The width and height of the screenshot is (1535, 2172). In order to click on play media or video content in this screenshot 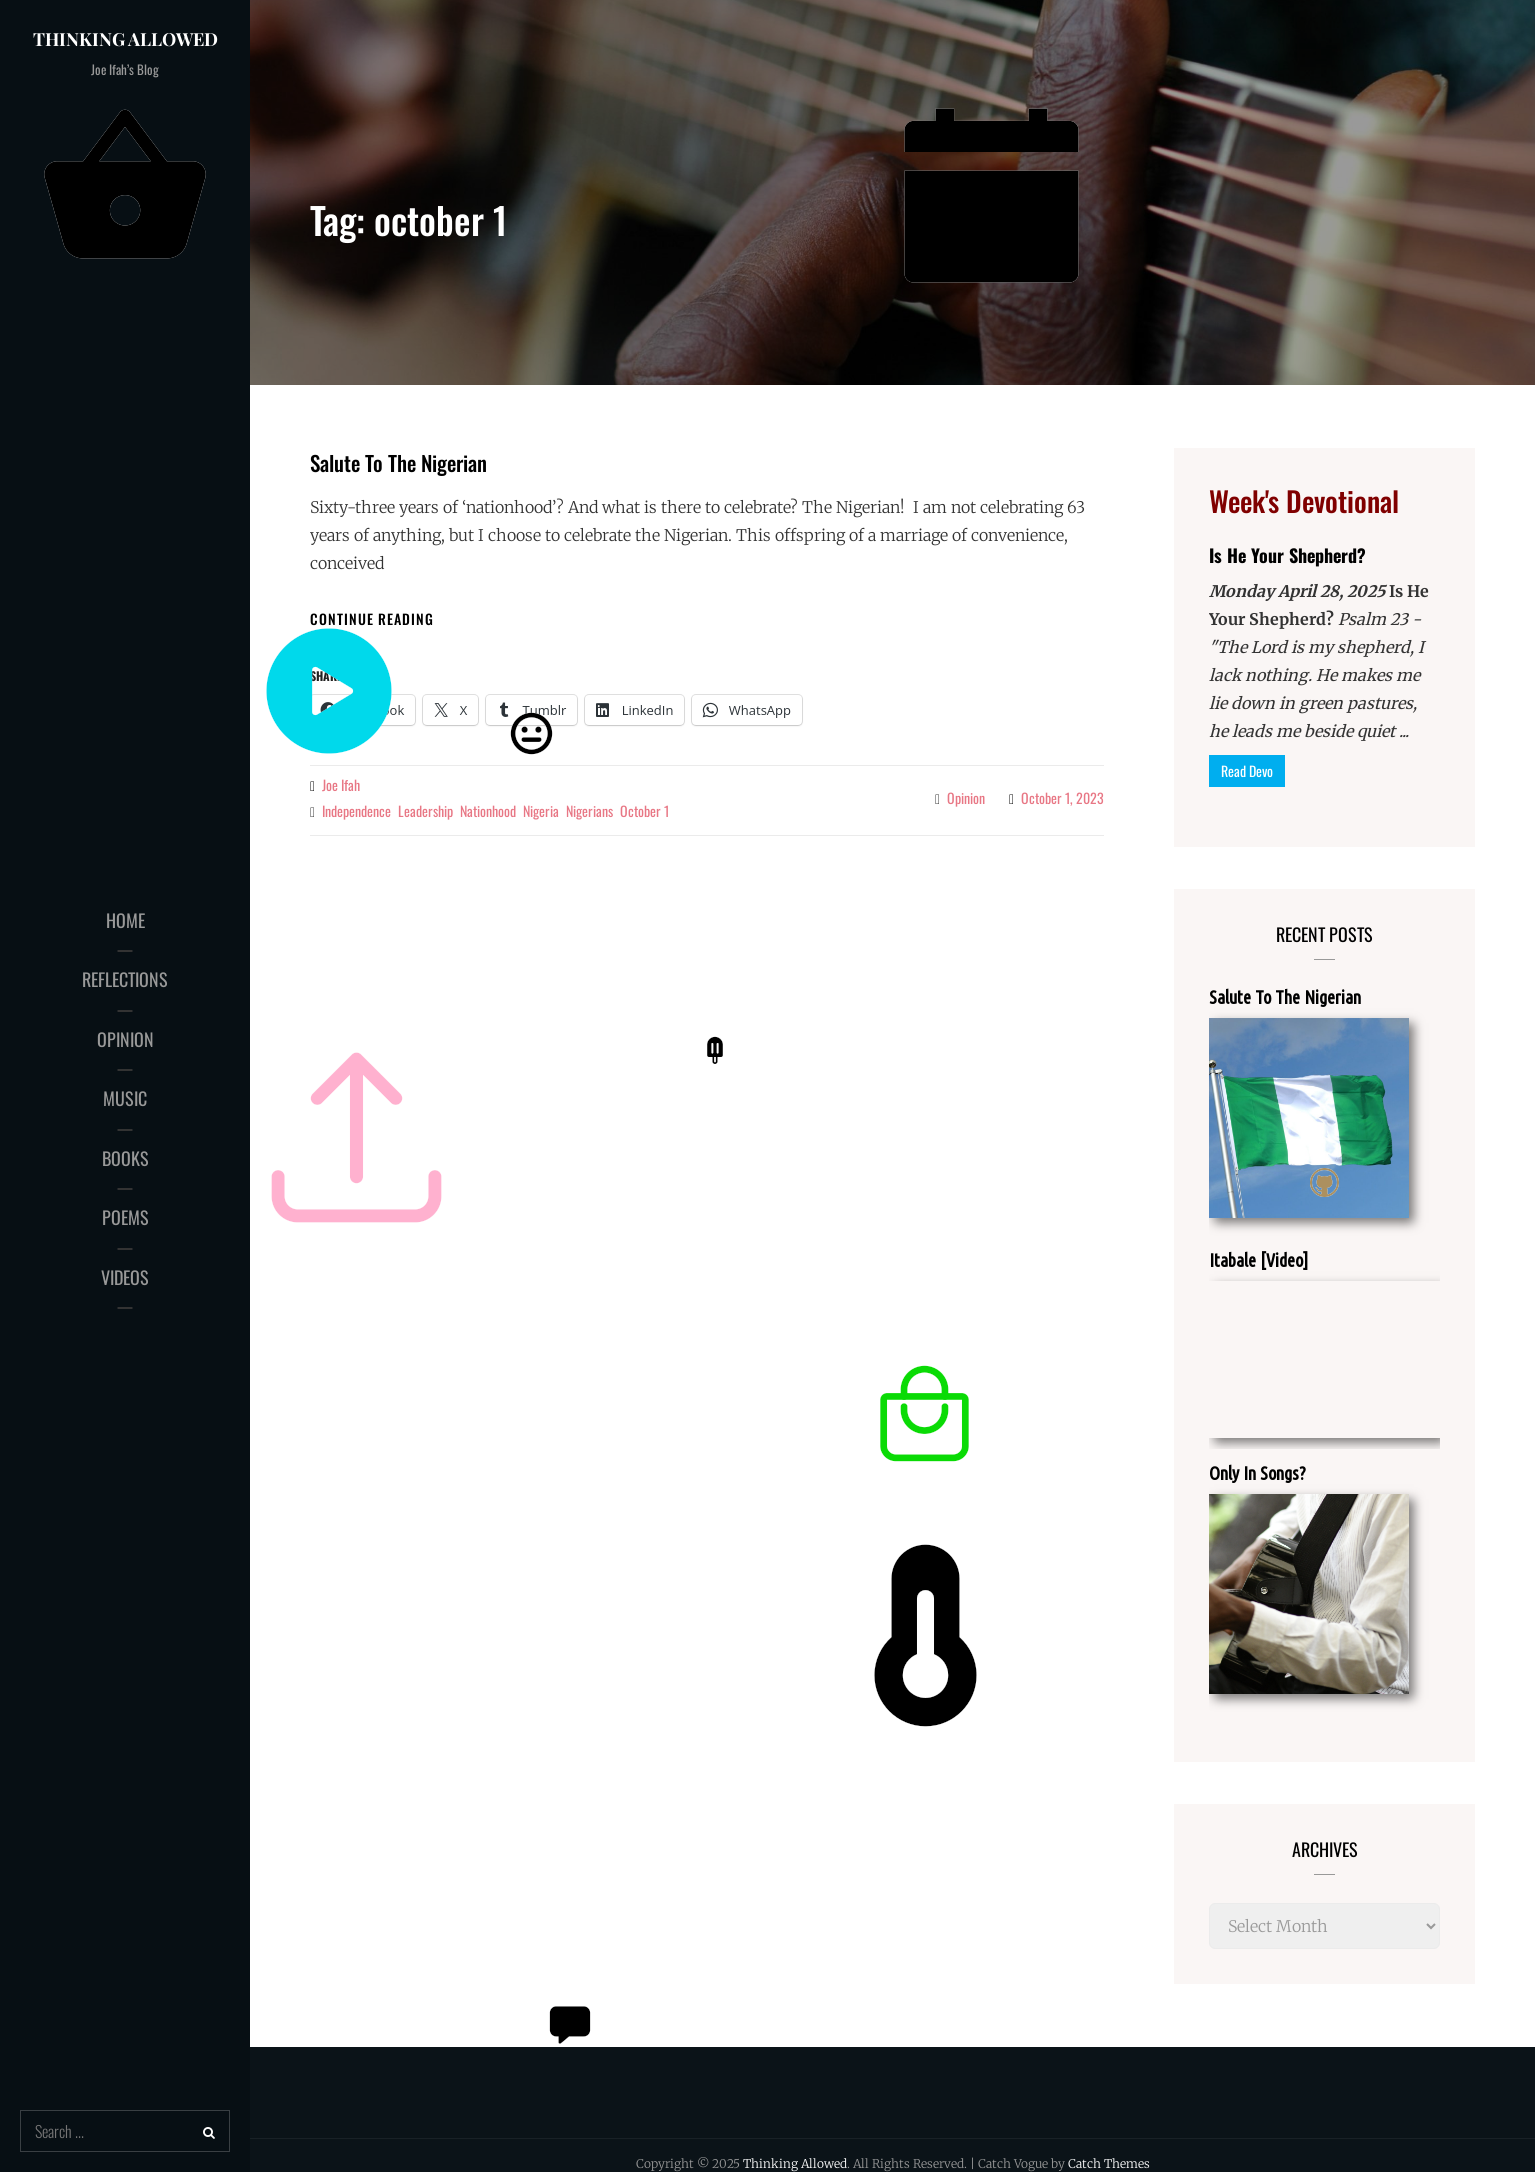, I will do `click(329, 691)`.